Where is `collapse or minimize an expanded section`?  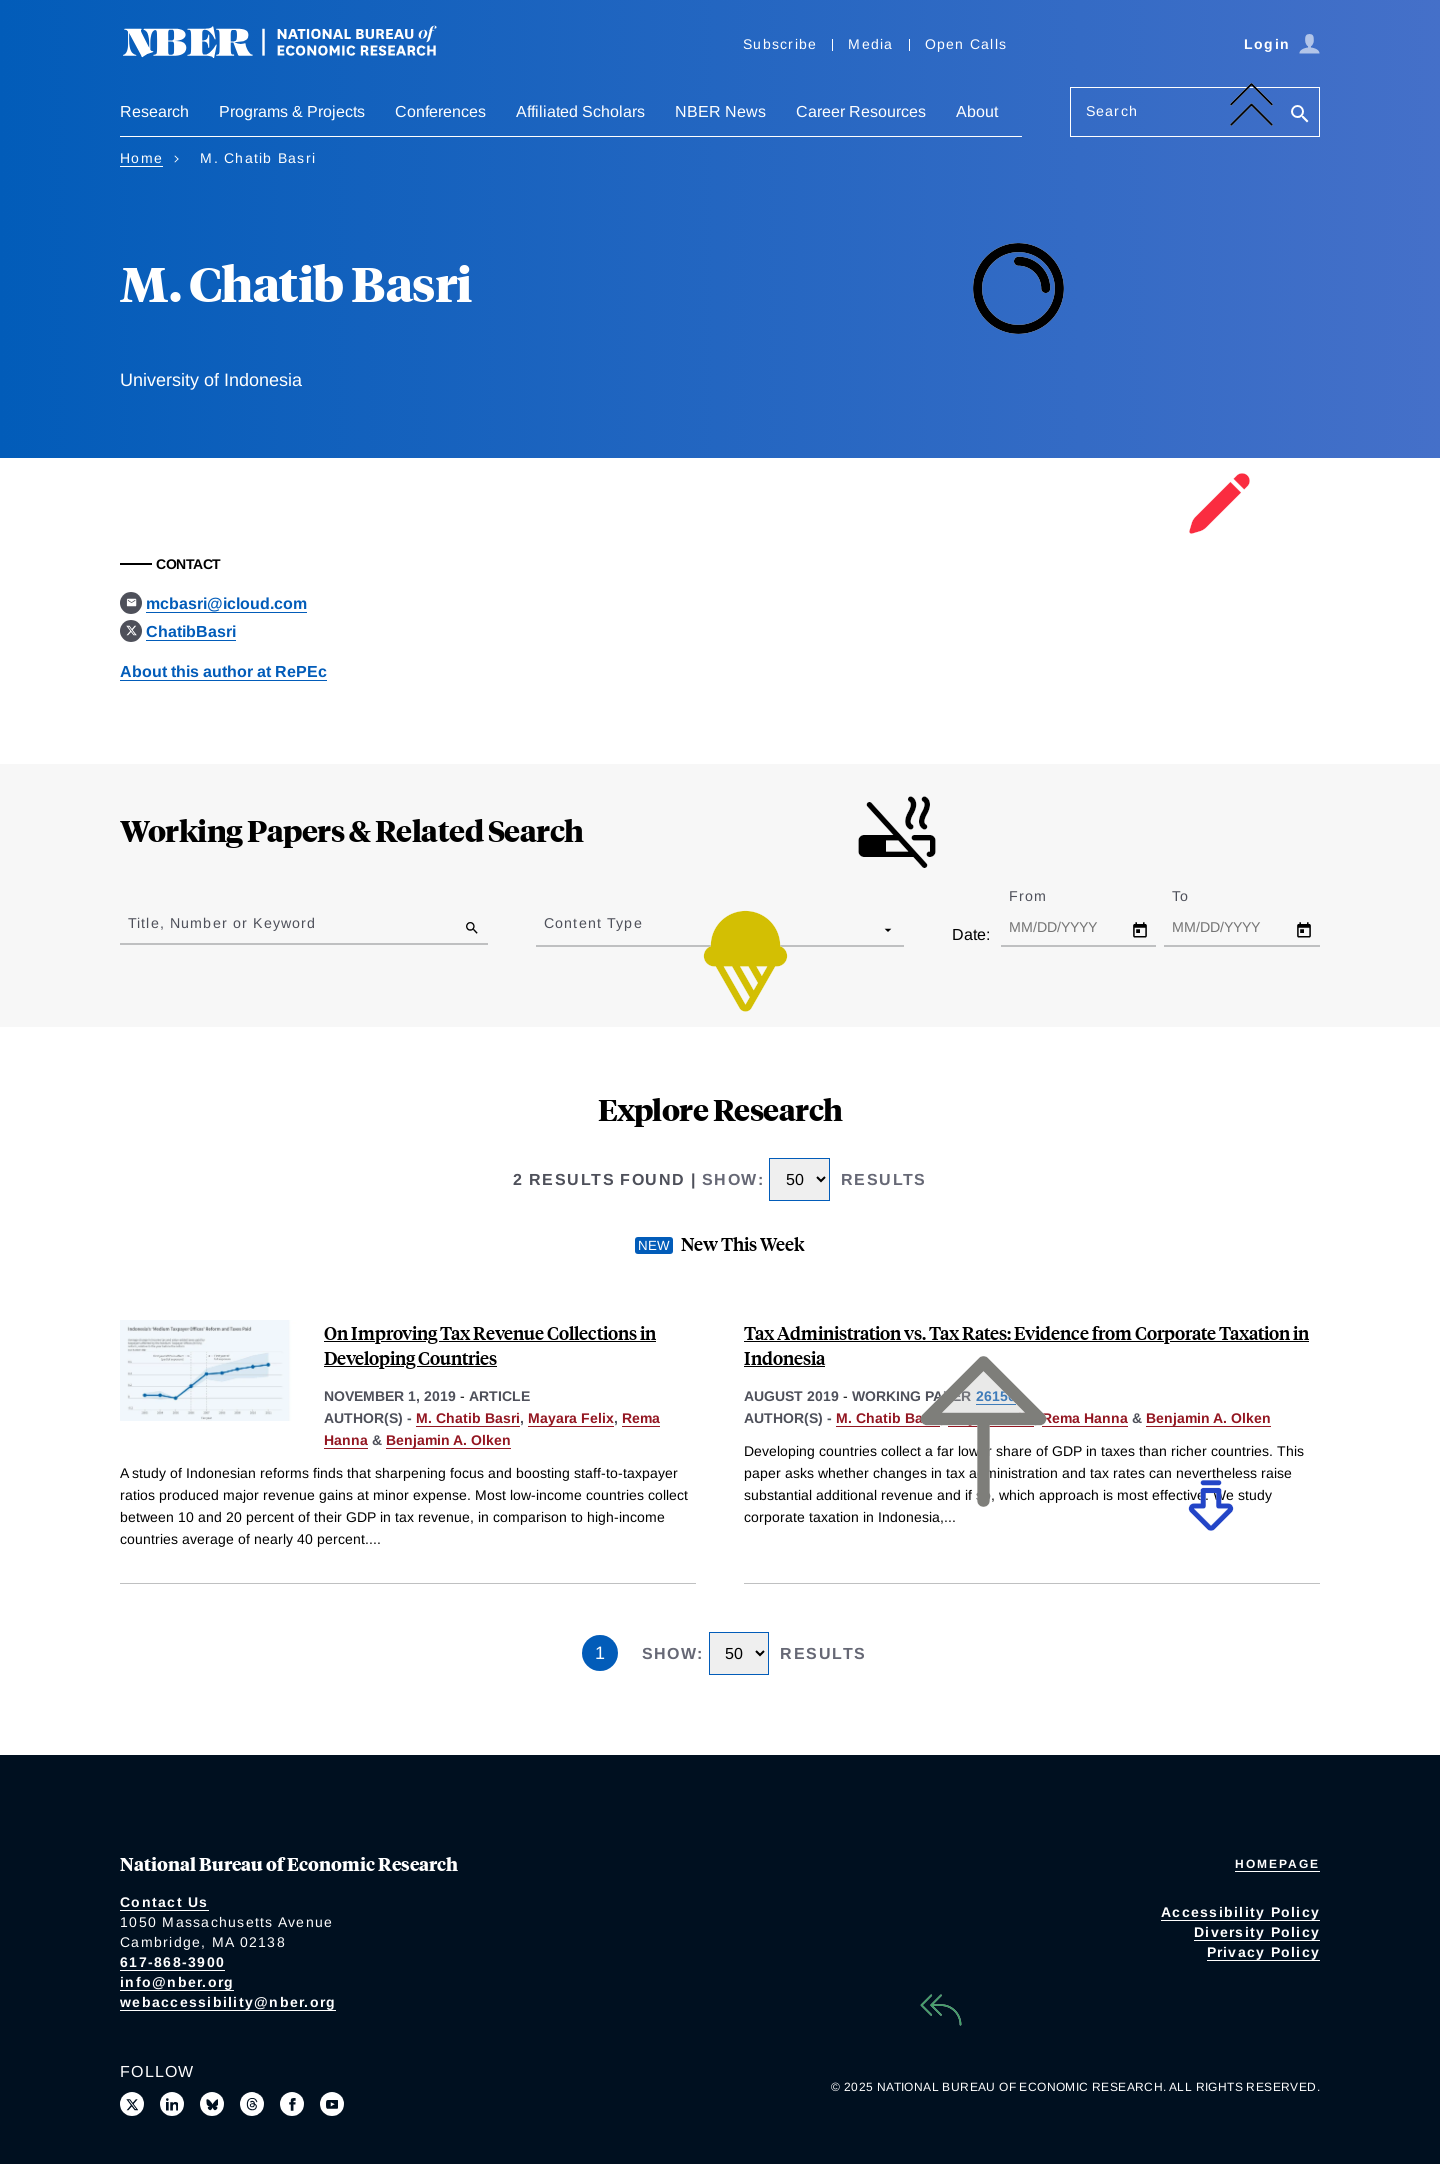
collapse or minimize an expanded section is located at coordinates (1251, 106).